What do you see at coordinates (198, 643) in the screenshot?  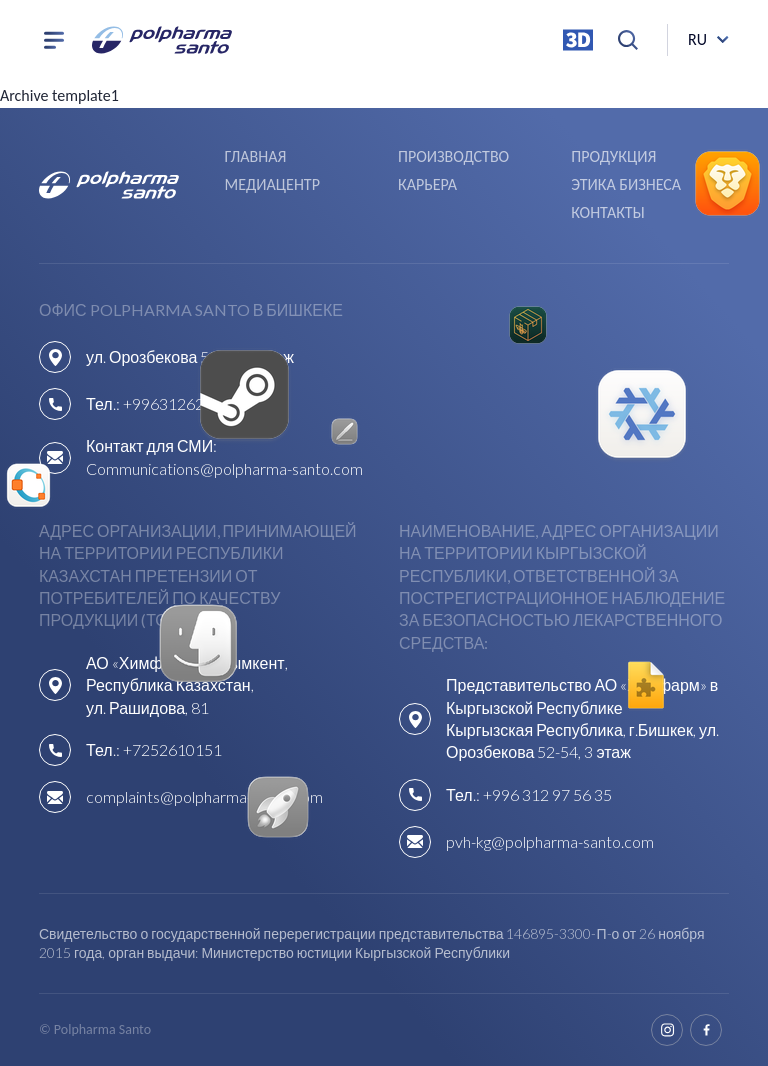 I see `open Finder to browse files and folders` at bounding box center [198, 643].